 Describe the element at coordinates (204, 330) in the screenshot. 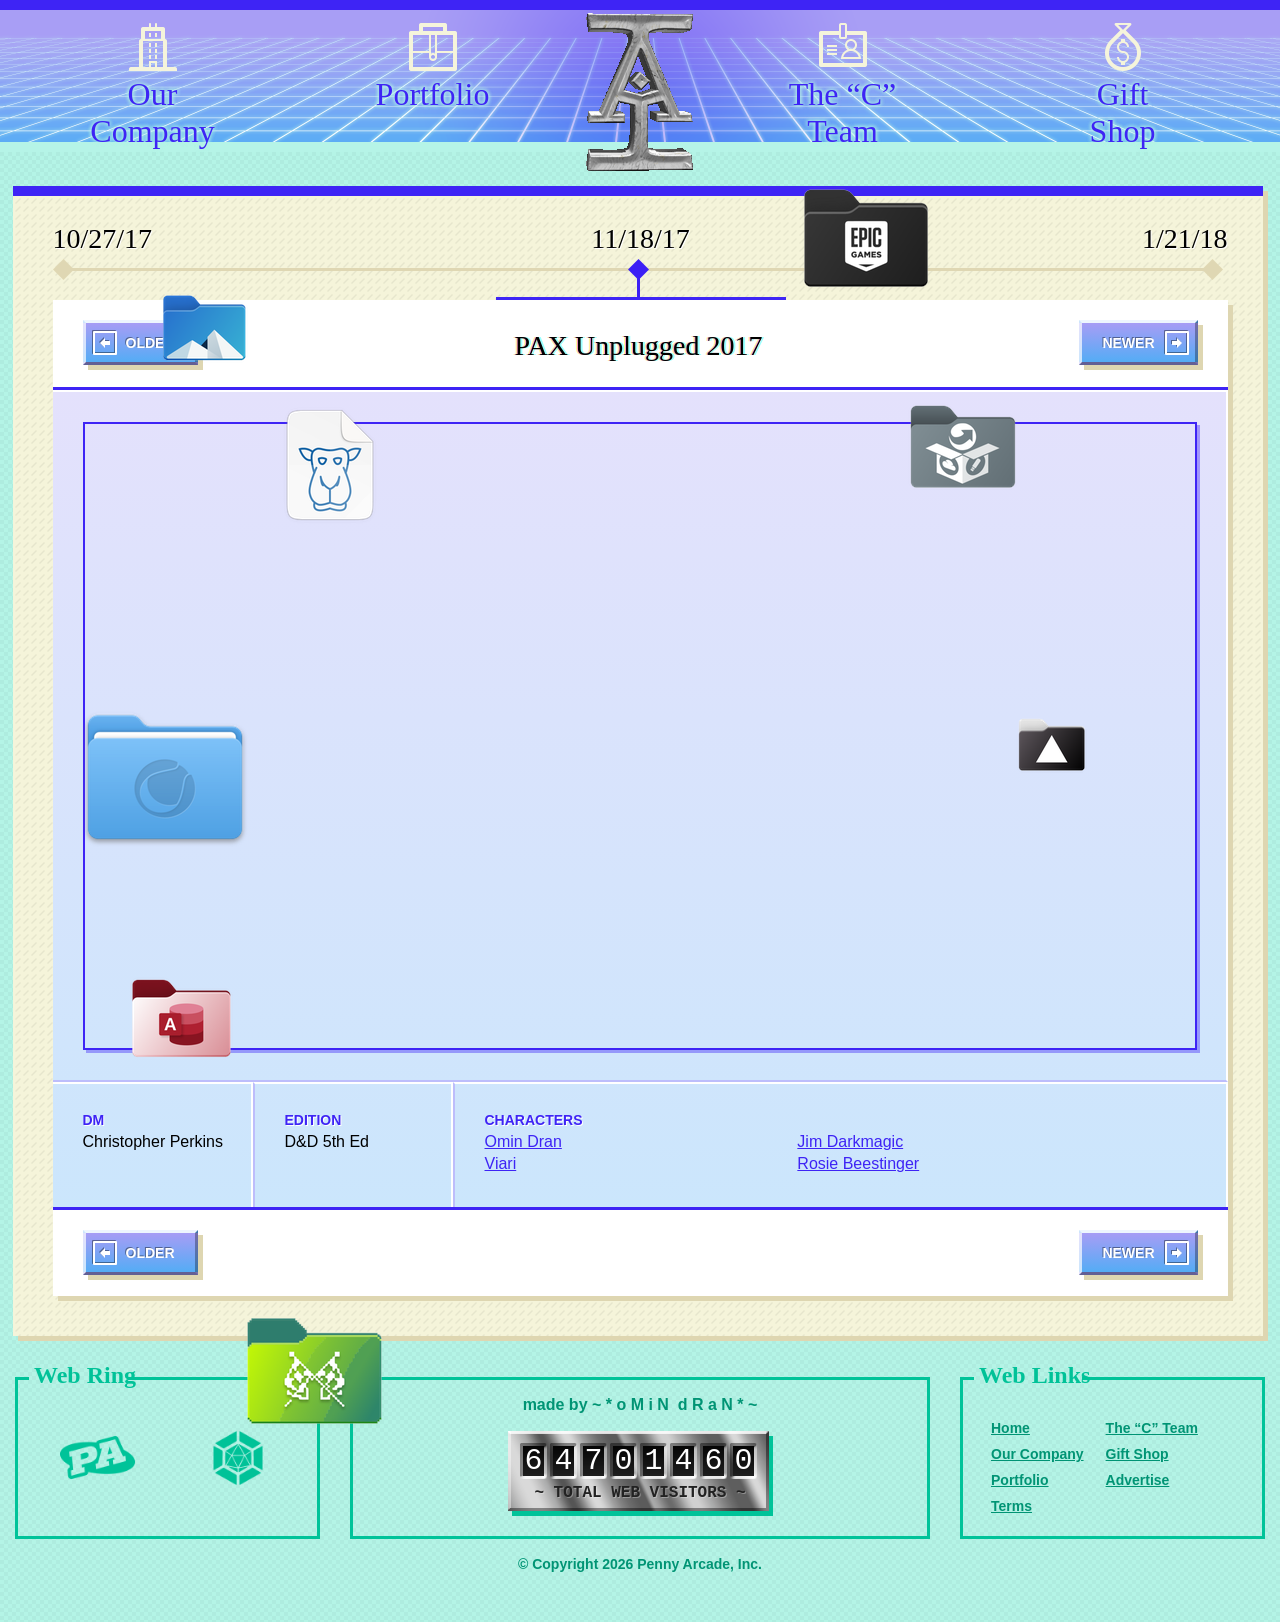

I see `open folder containing landscape or mountain photos` at that location.